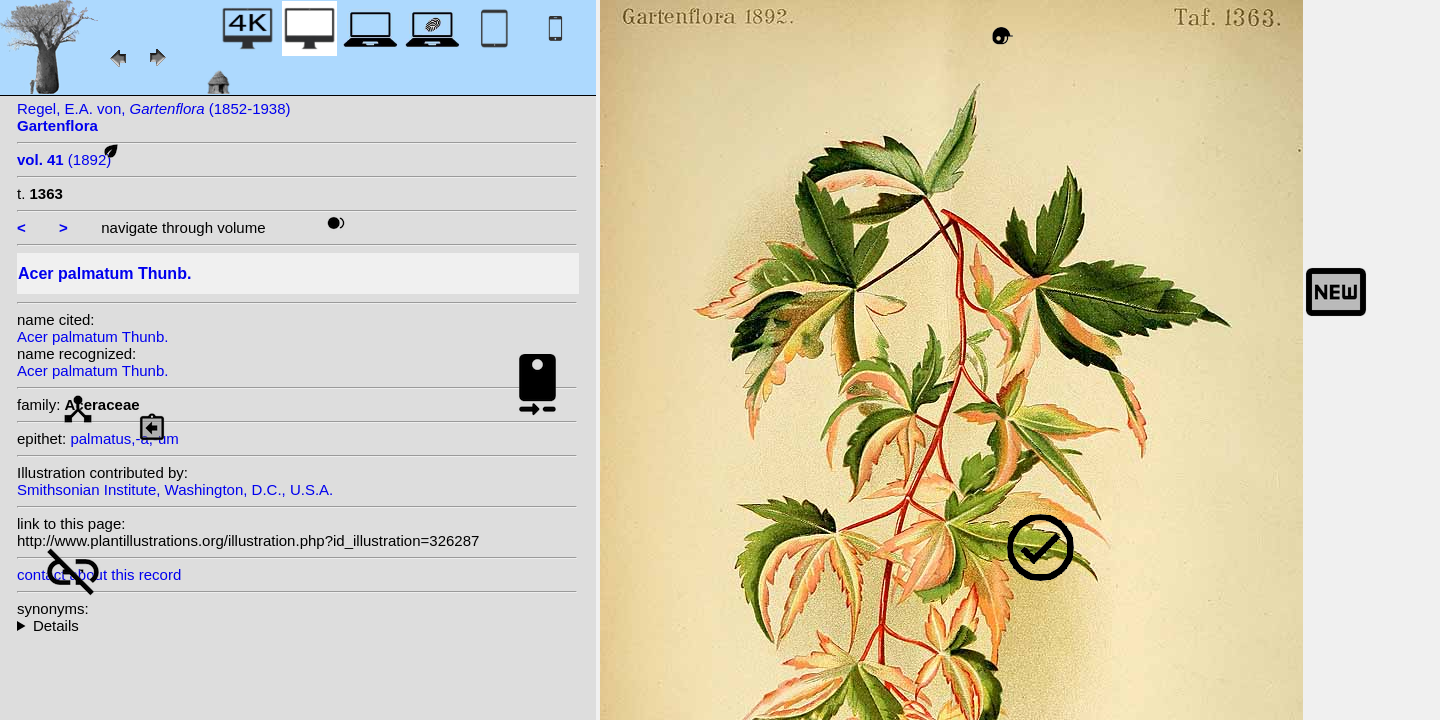  I want to click on indicates a completed or successful action, so click(1040, 547).